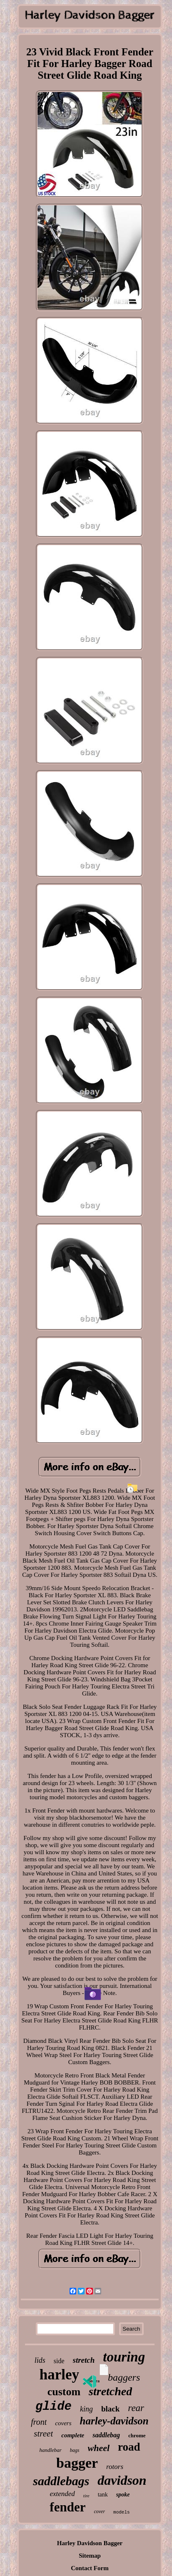 The height and width of the screenshot is (2576, 172). Describe the element at coordinates (92, 1994) in the screenshot. I see `folder containing tor browser files` at that location.